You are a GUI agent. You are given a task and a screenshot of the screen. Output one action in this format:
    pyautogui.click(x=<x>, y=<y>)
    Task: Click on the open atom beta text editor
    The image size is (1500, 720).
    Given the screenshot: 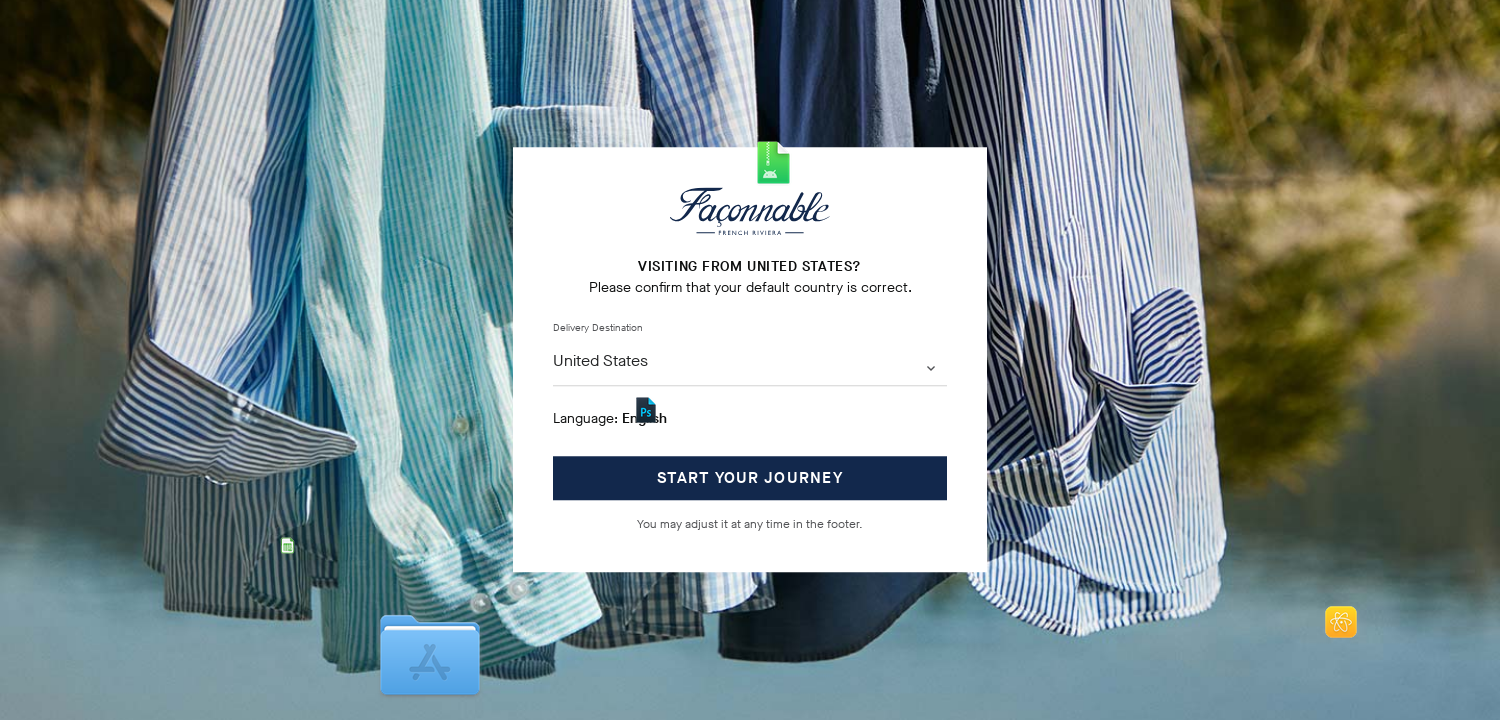 What is the action you would take?
    pyautogui.click(x=1341, y=622)
    